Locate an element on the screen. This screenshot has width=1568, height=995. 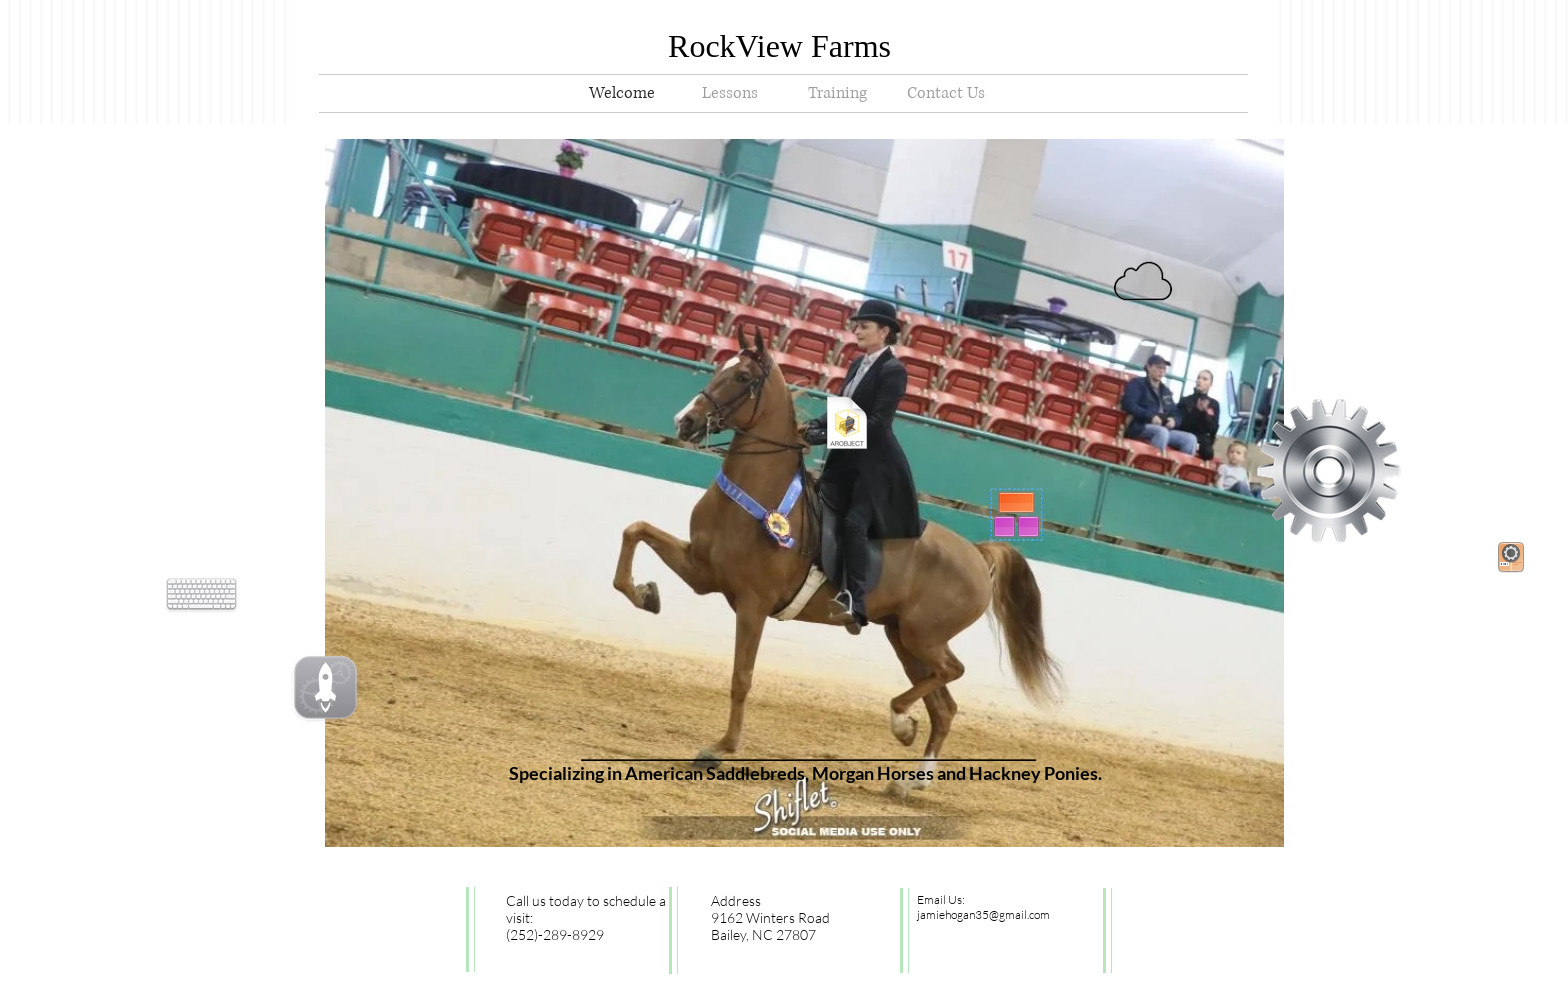
manage startup programs and applications is located at coordinates (325, 688).